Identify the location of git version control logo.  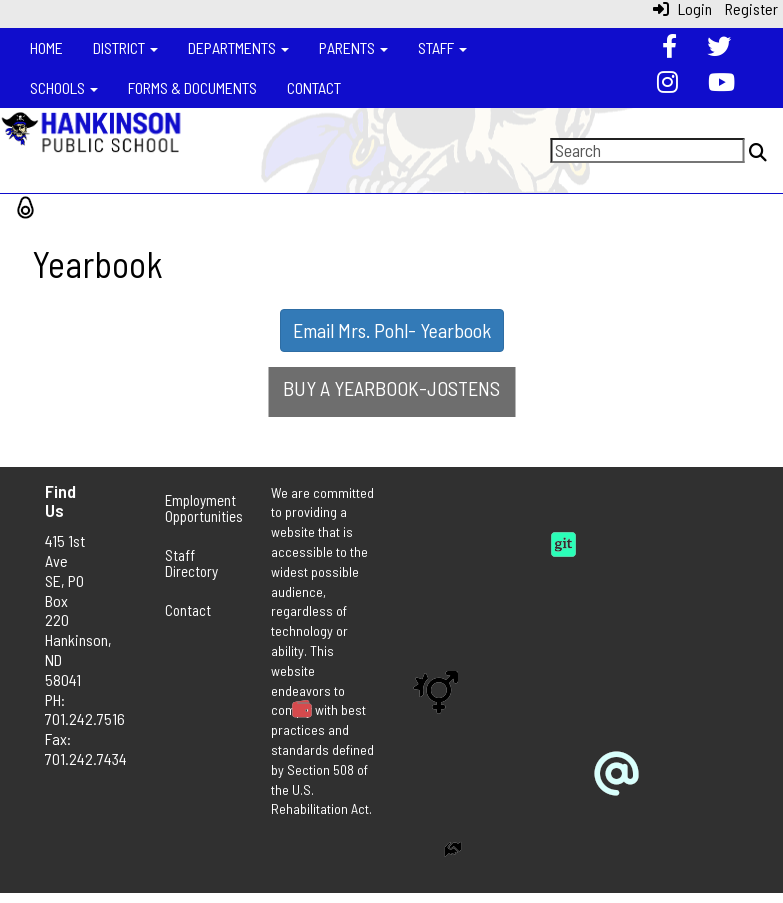
(563, 544).